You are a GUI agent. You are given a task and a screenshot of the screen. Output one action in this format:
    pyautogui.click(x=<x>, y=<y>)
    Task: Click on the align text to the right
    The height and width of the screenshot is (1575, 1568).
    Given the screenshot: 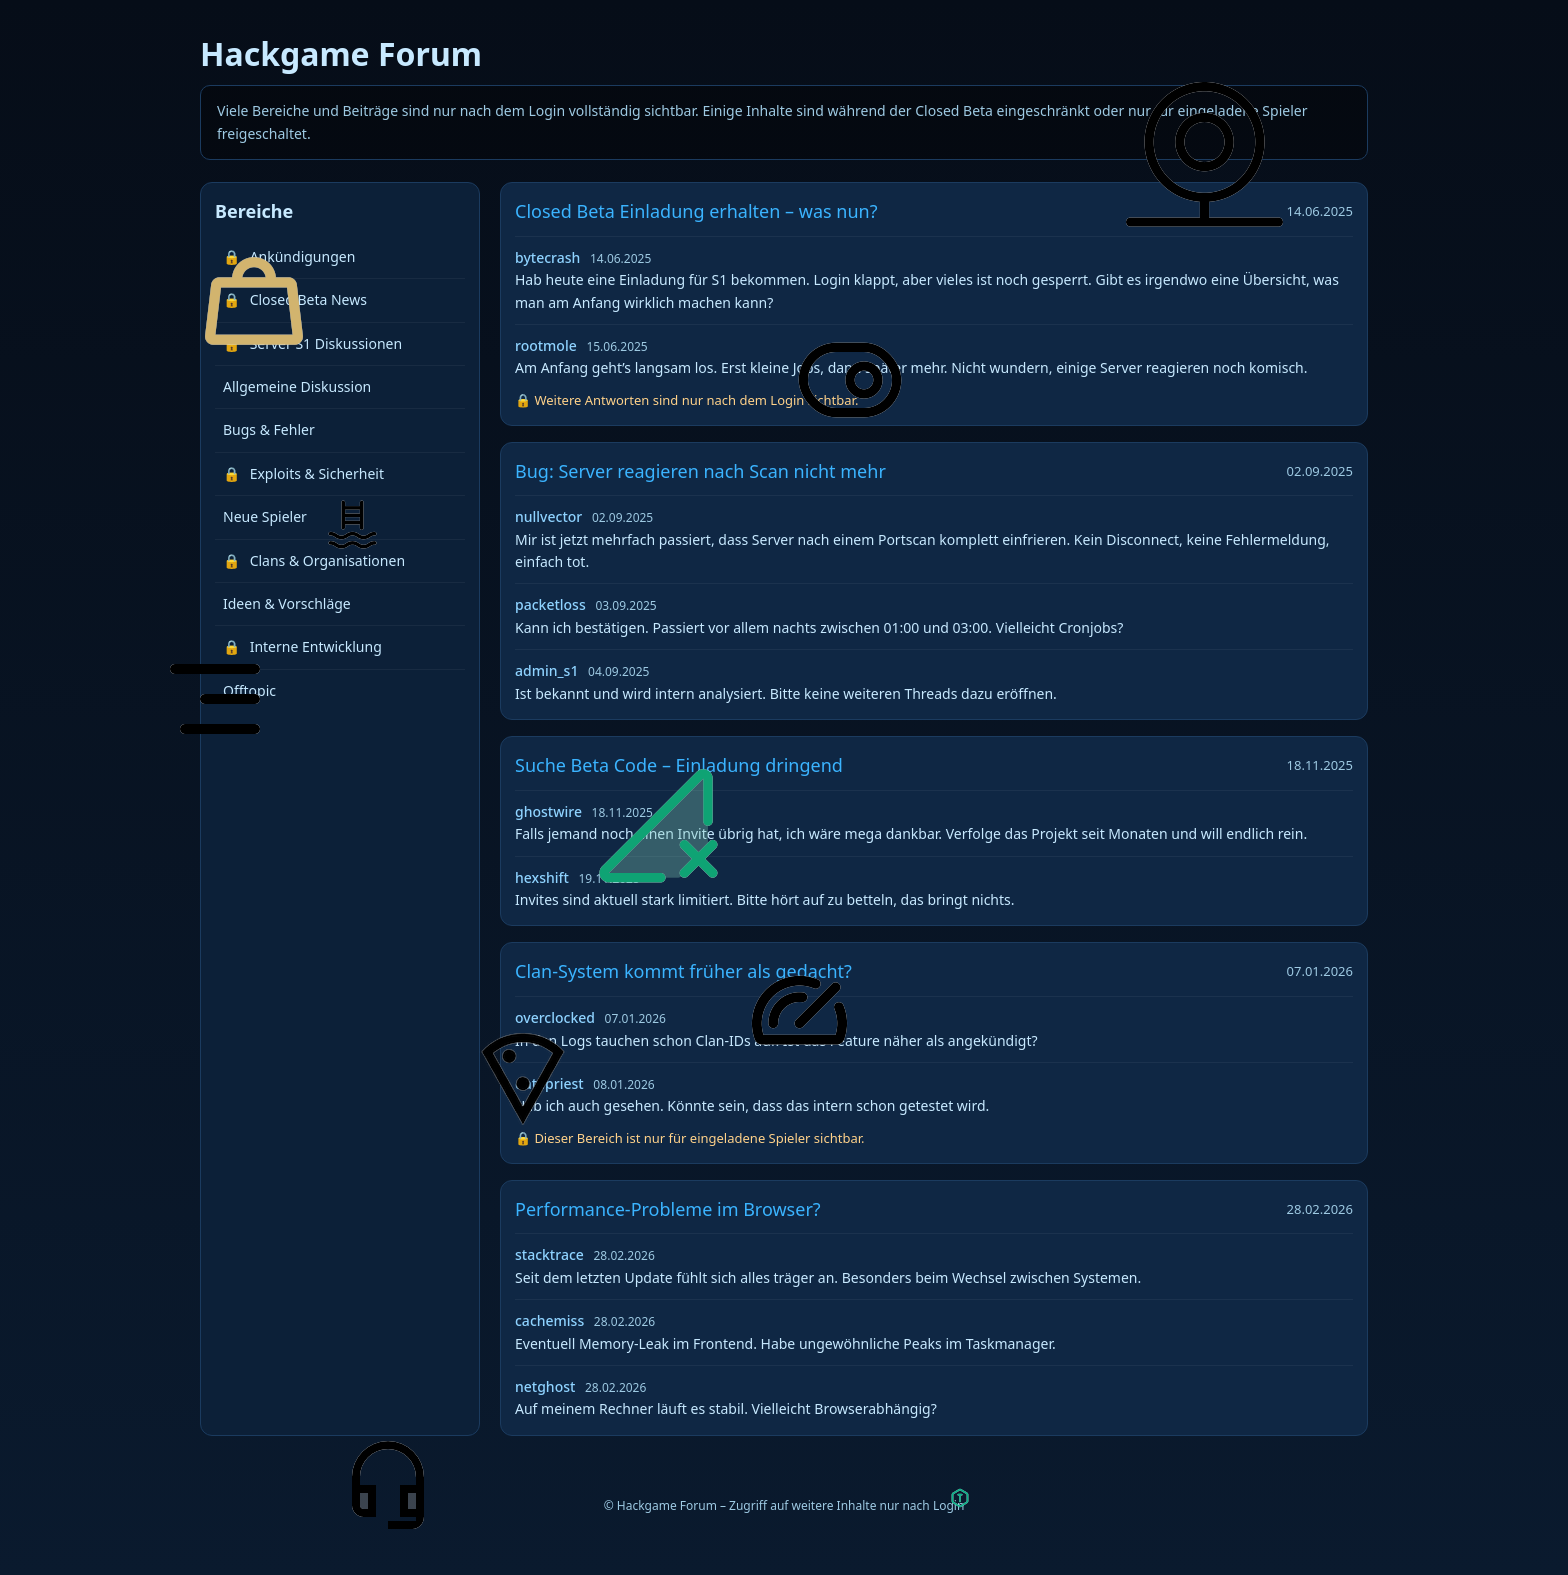 What is the action you would take?
    pyautogui.click(x=215, y=699)
    